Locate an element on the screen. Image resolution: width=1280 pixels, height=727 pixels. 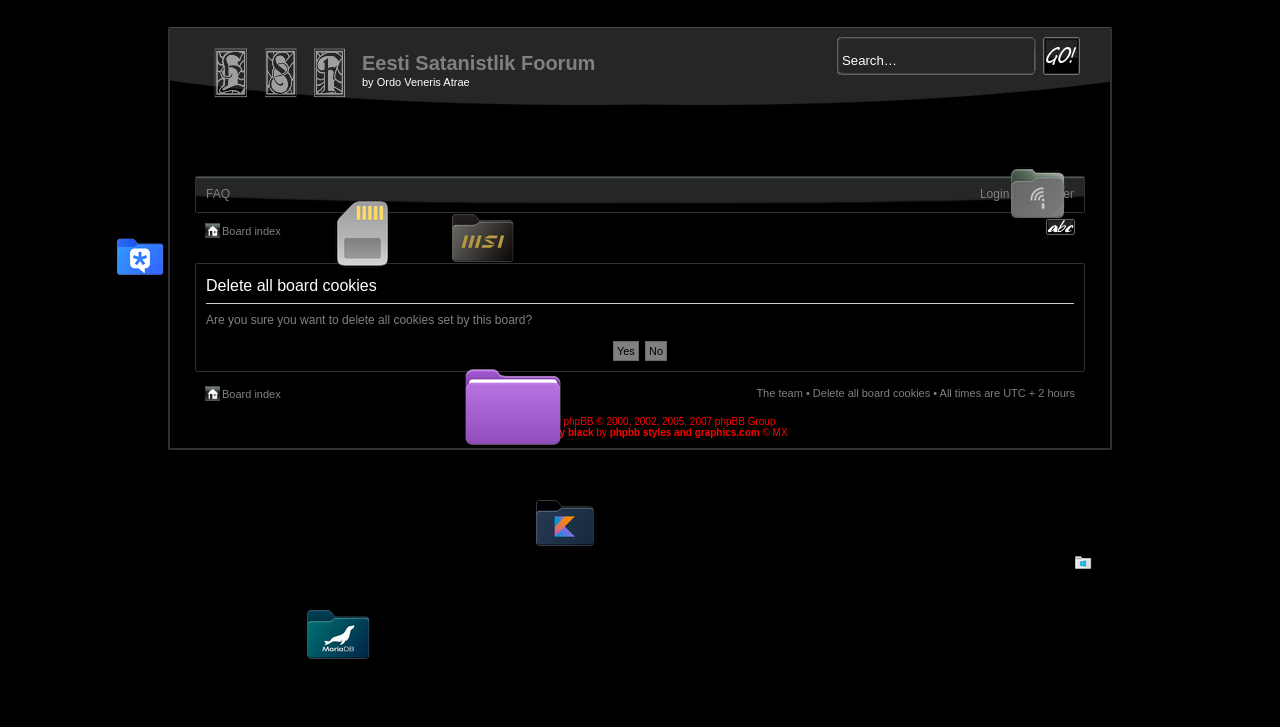
access removable storage device is located at coordinates (362, 233).